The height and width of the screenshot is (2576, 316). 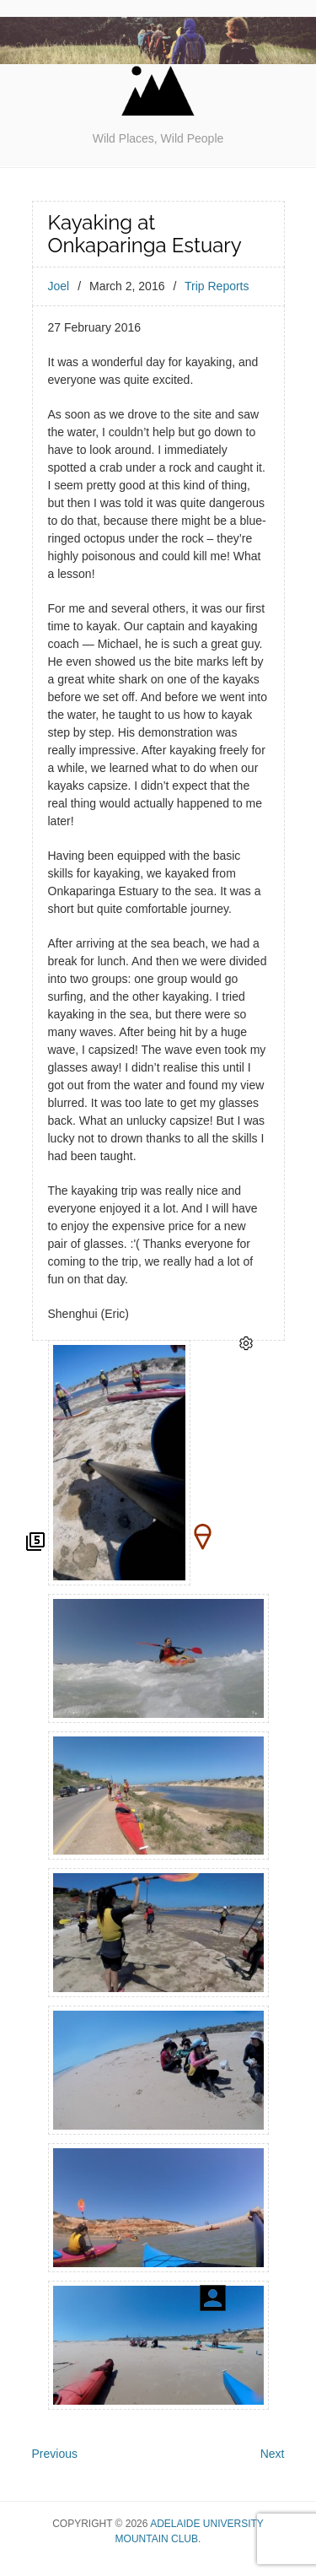 What do you see at coordinates (212, 2298) in the screenshot?
I see `view your account profile` at bounding box center [212, 2298].